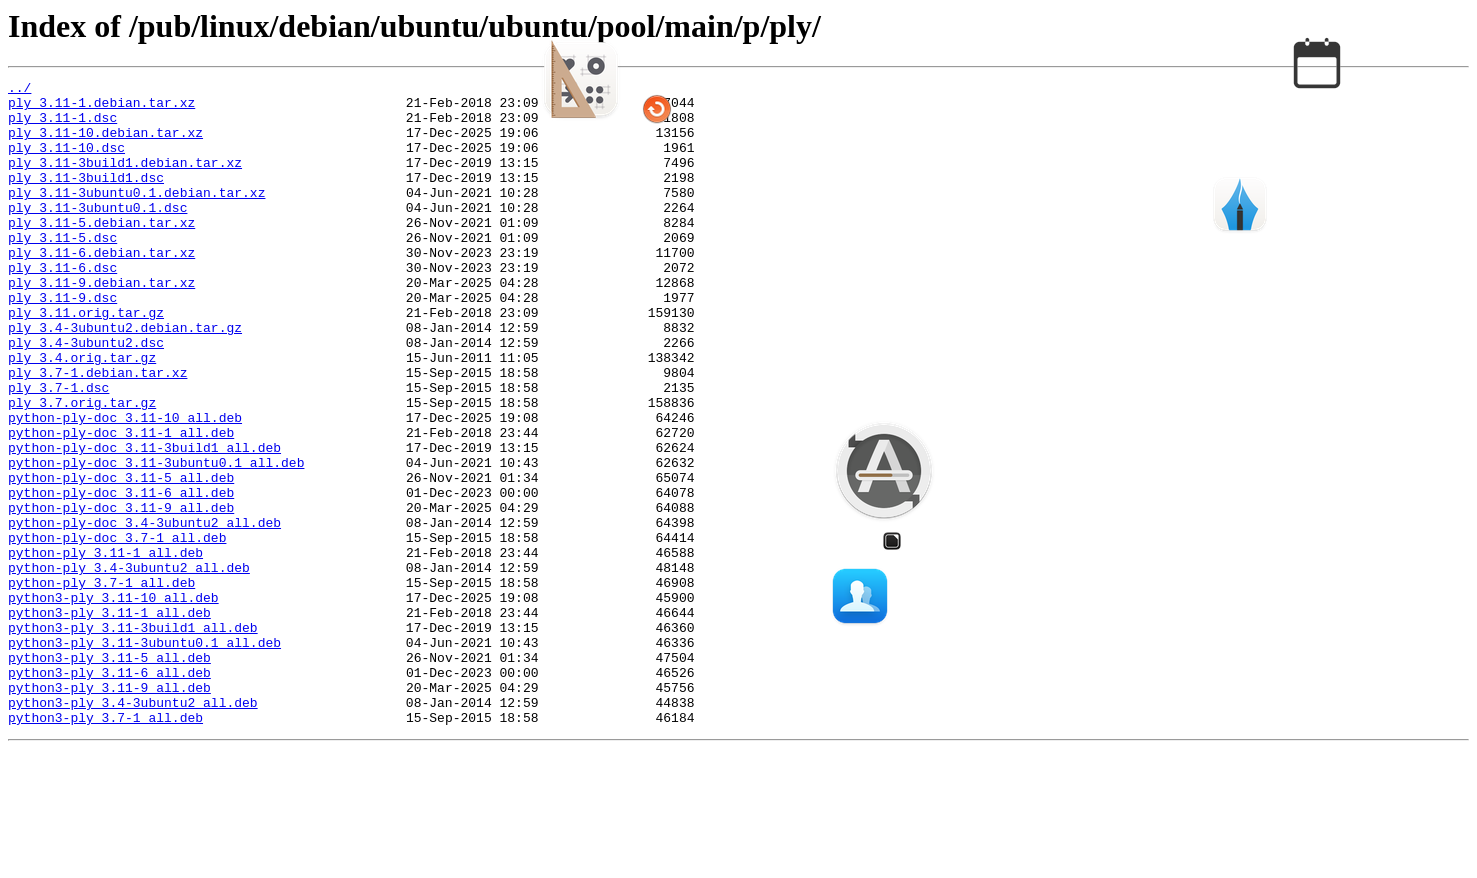  Describe the element at coordinates (884, 471) in the screenshot. I see `check for available software updates` at that location.